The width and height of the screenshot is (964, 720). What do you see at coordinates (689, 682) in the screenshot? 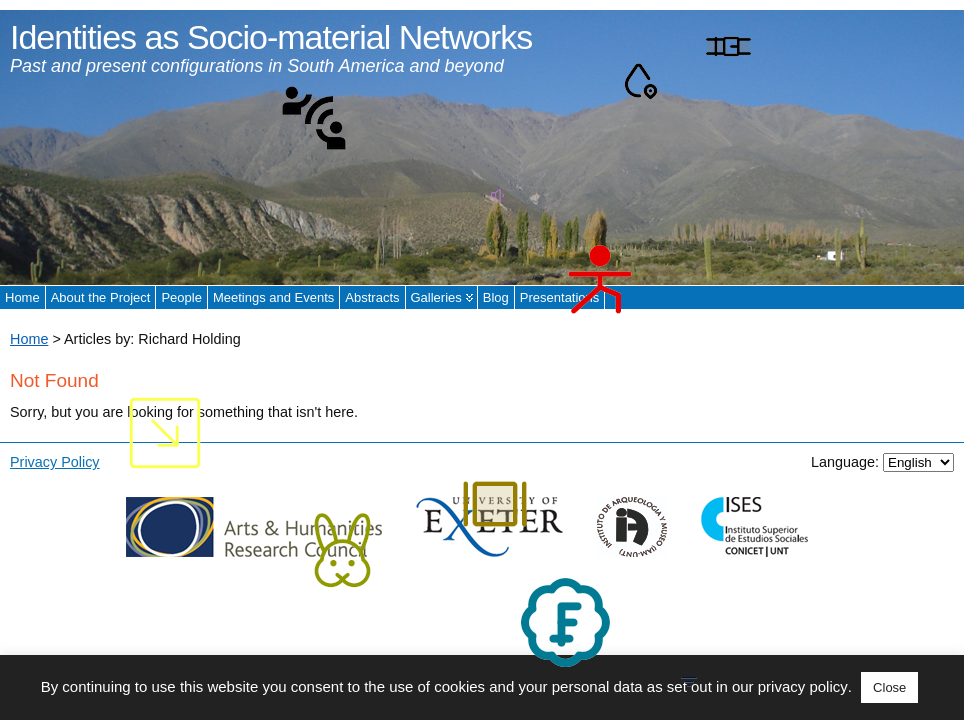
I see `filter or sort list items` at bounding box center [689, 682].